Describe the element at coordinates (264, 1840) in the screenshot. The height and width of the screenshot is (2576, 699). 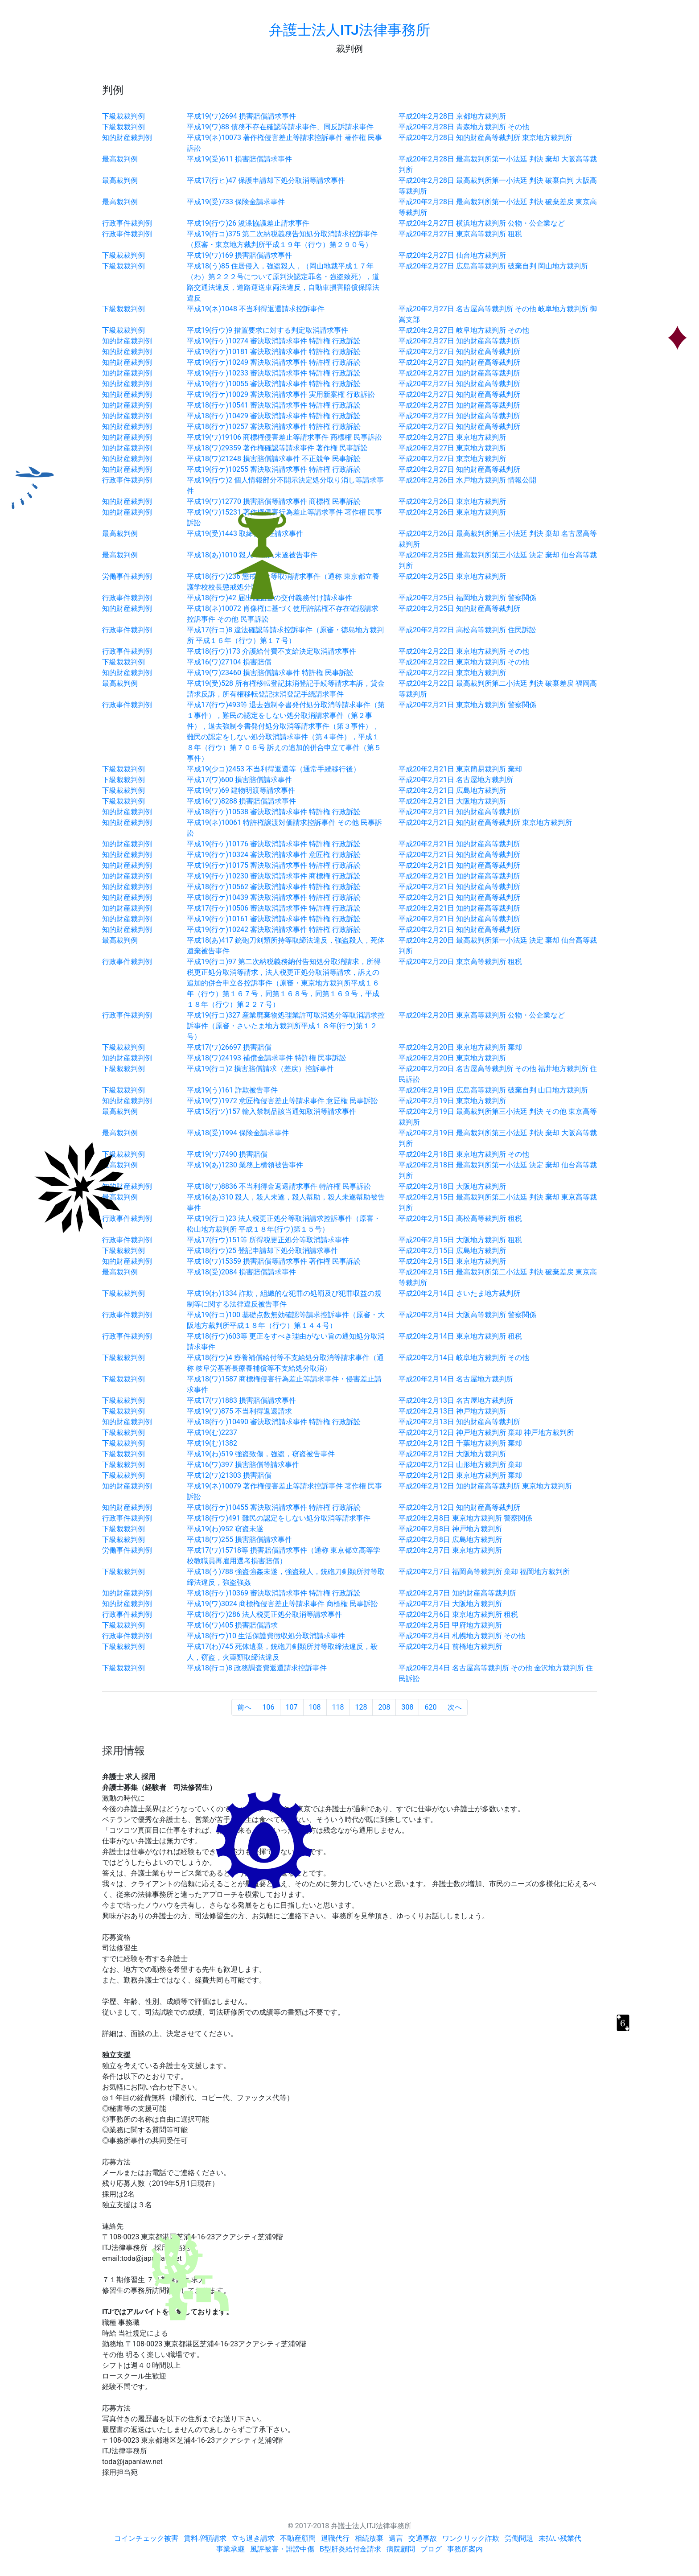
I see `settings for oil or fluid-related features` at that location.